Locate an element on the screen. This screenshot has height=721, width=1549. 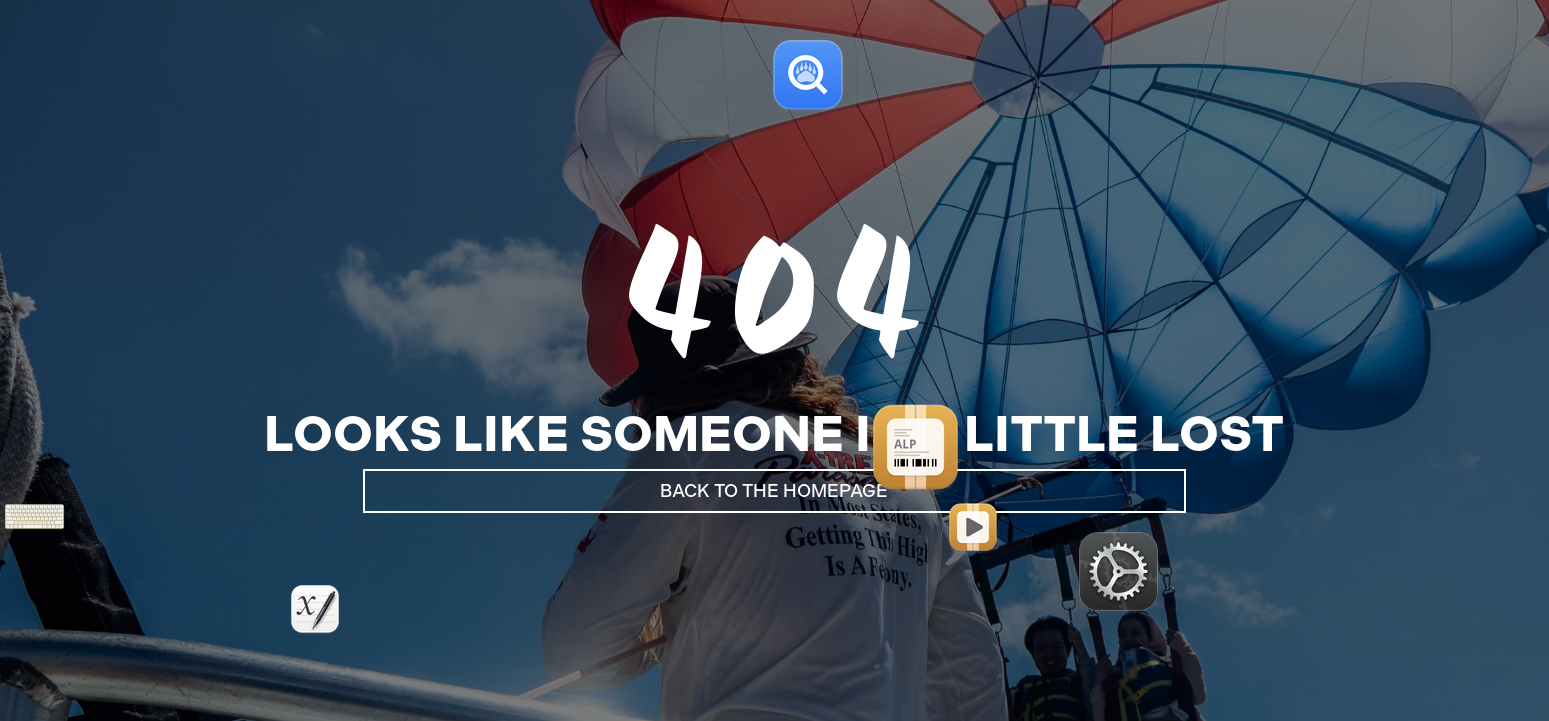
an alpm package file used by arch linux package manager is located at coordinates (915, 448).